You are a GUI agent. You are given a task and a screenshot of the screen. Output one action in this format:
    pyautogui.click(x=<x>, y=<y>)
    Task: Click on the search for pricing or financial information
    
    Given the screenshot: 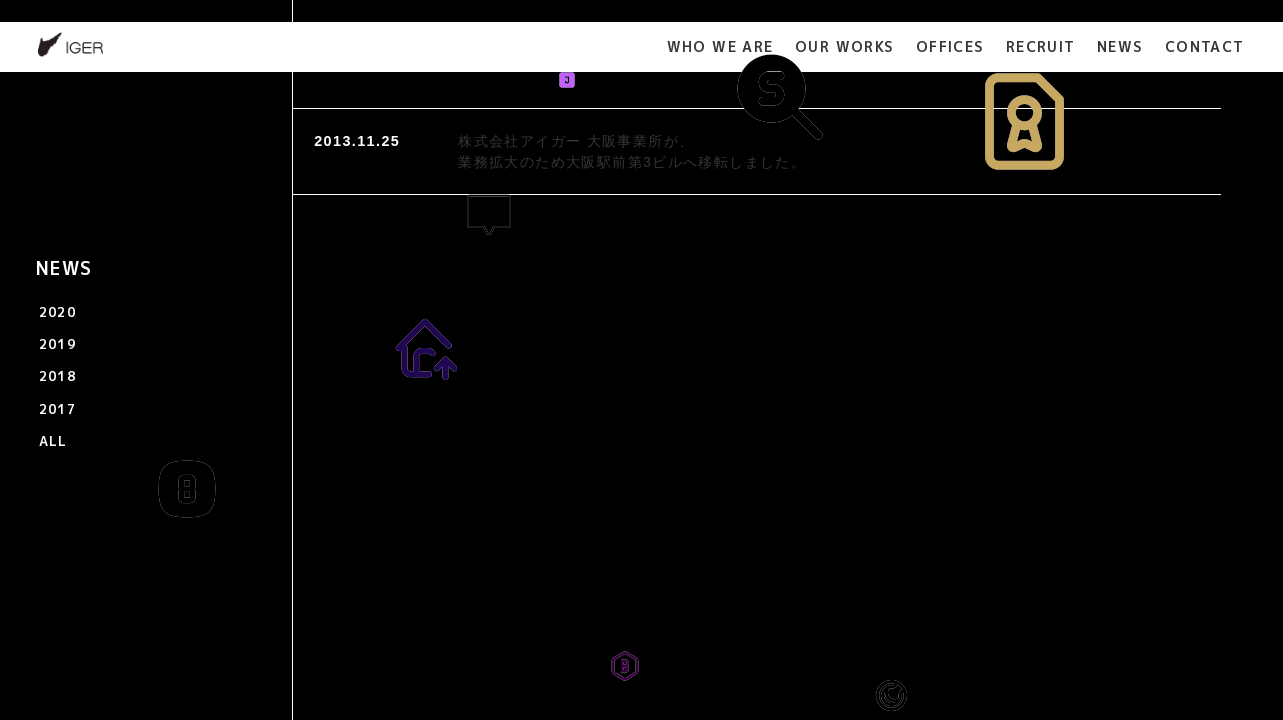 What is the action you would take?
    pyautogui.click(x=780, y=97)
    